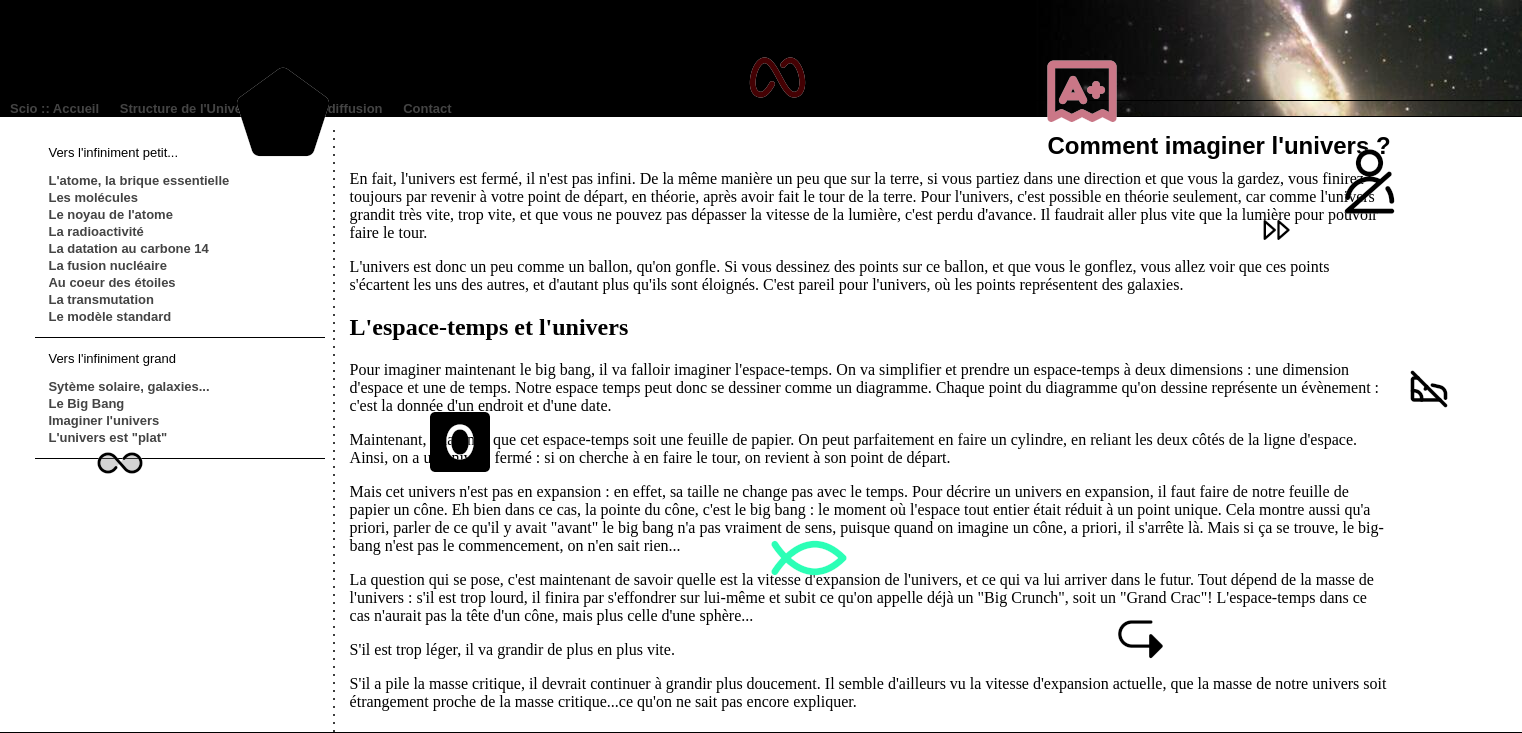 Image resolution: width=1522 pixels, height=733 pixels. Describe the element at coordinates (120, 463) in the screenshot. I see `indicates unlimited or infinite content` at that location.